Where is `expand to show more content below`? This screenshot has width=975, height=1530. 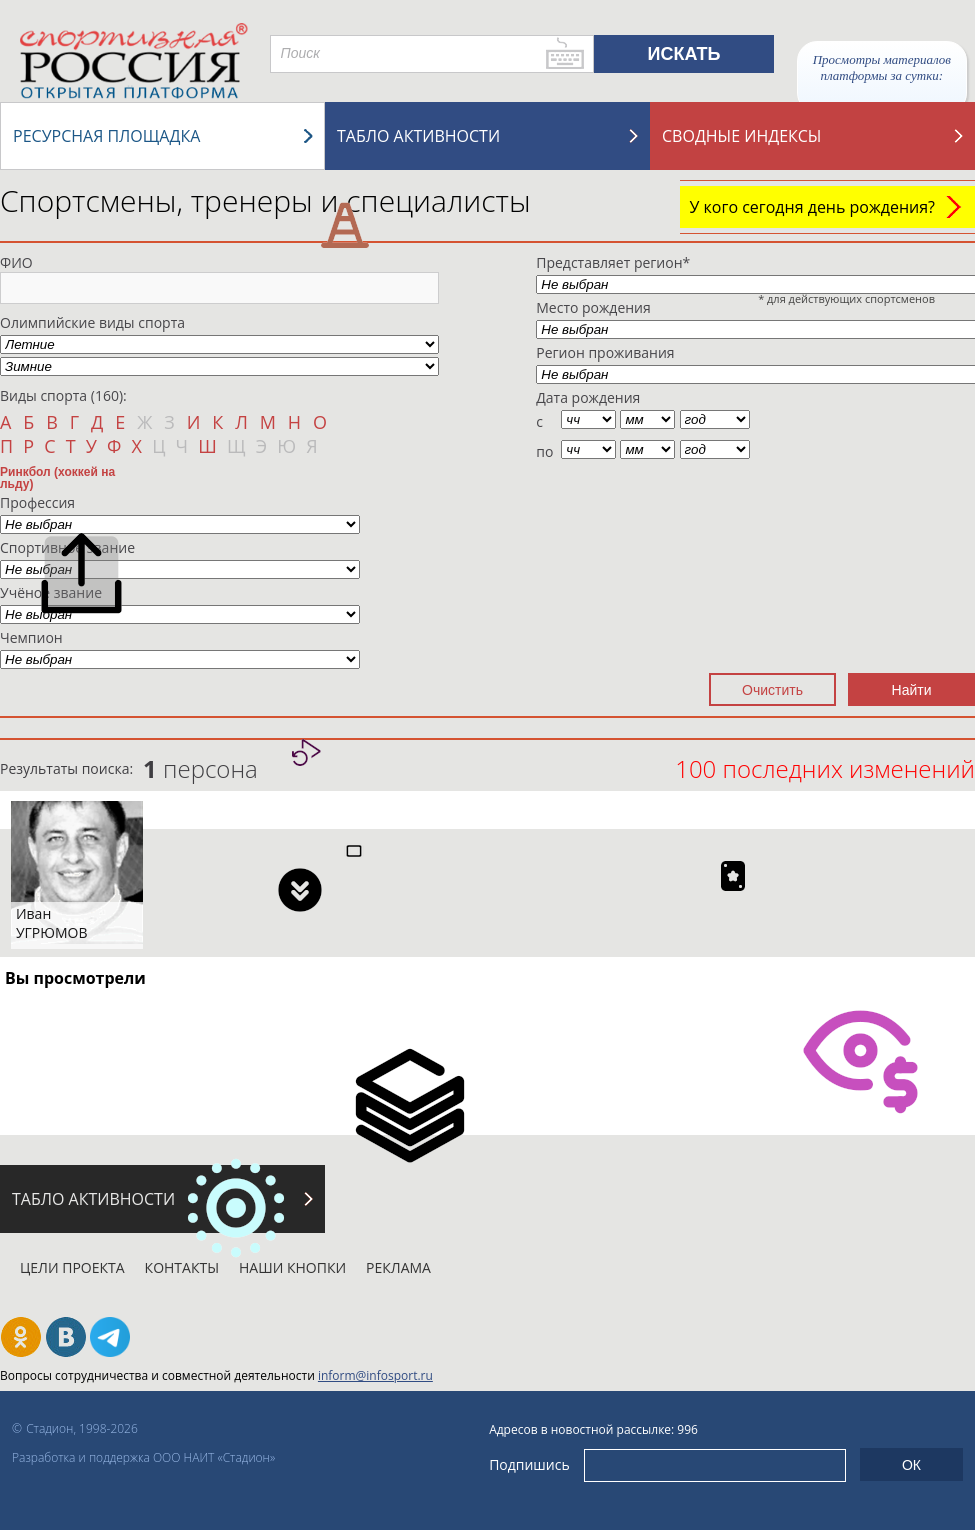
expand to show more content below is located at coordinates (300, 890).